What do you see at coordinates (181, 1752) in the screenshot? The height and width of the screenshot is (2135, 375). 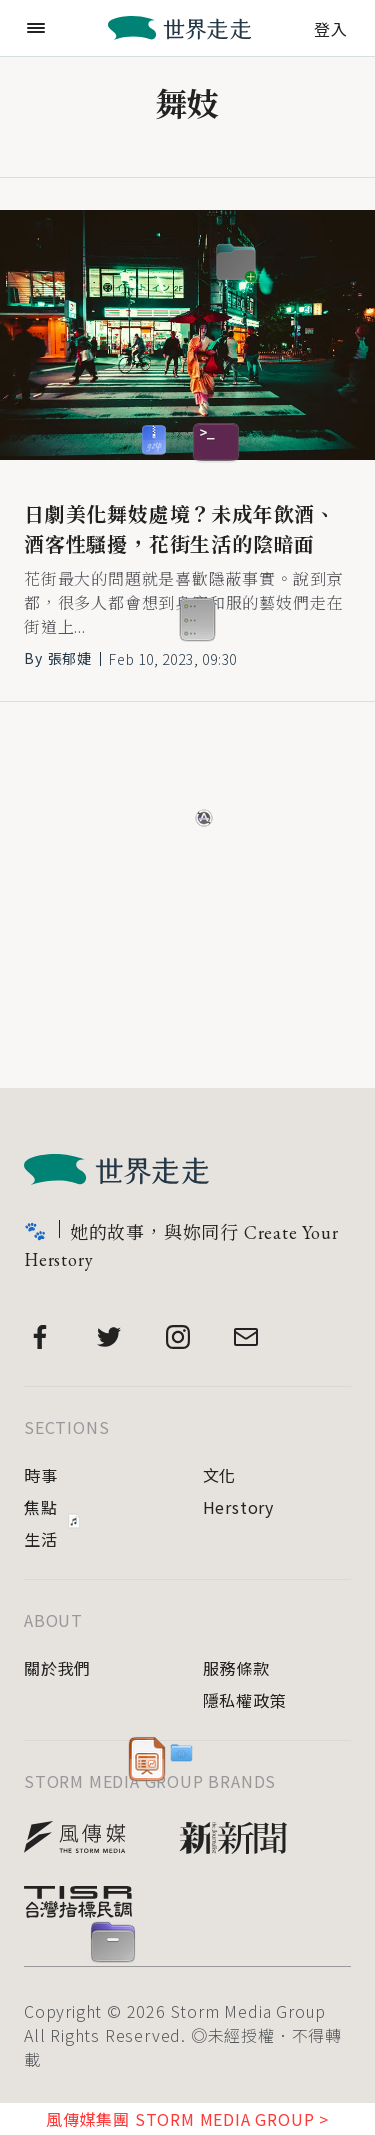 I see `folder containing rapidweaver source files or plugins` at bounding box center [181, 1752].